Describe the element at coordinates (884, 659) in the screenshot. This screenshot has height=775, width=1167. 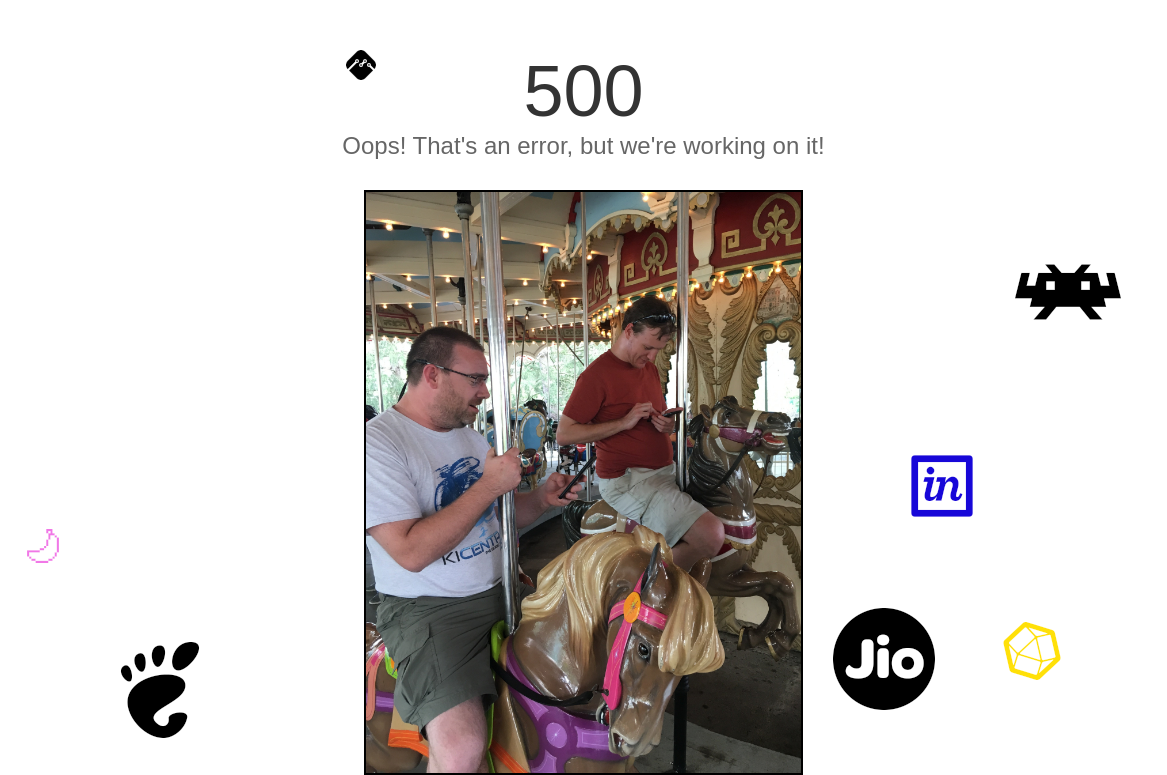
I see `jio app or service` at that location.